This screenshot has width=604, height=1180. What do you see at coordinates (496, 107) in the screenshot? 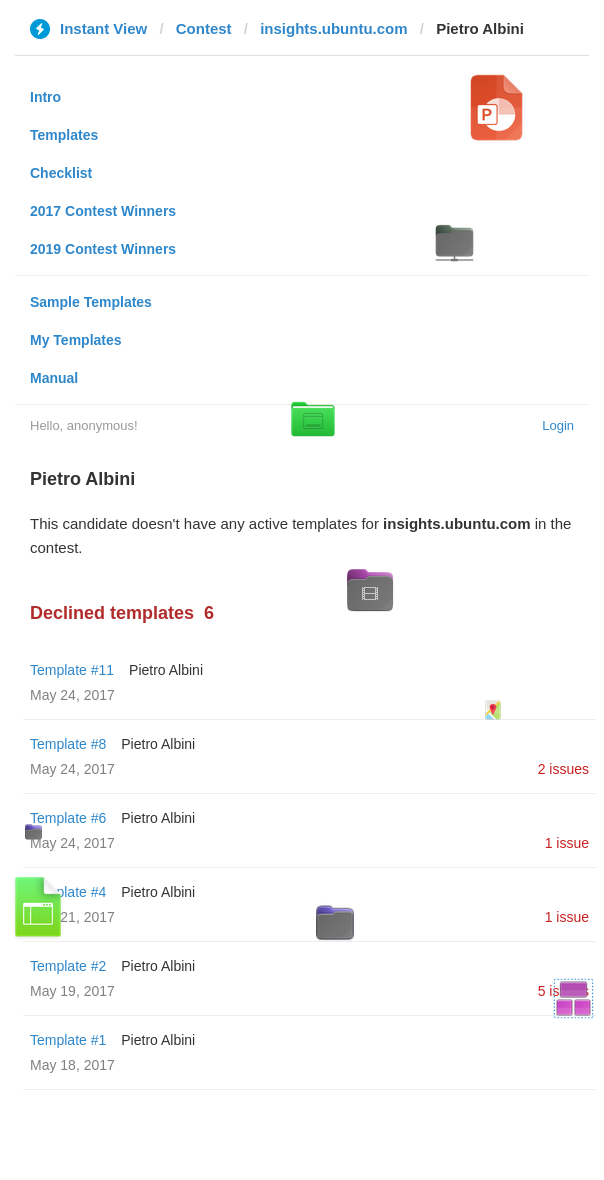
I see `a microsoft powerpoint file` at bounding box center [496, 107].